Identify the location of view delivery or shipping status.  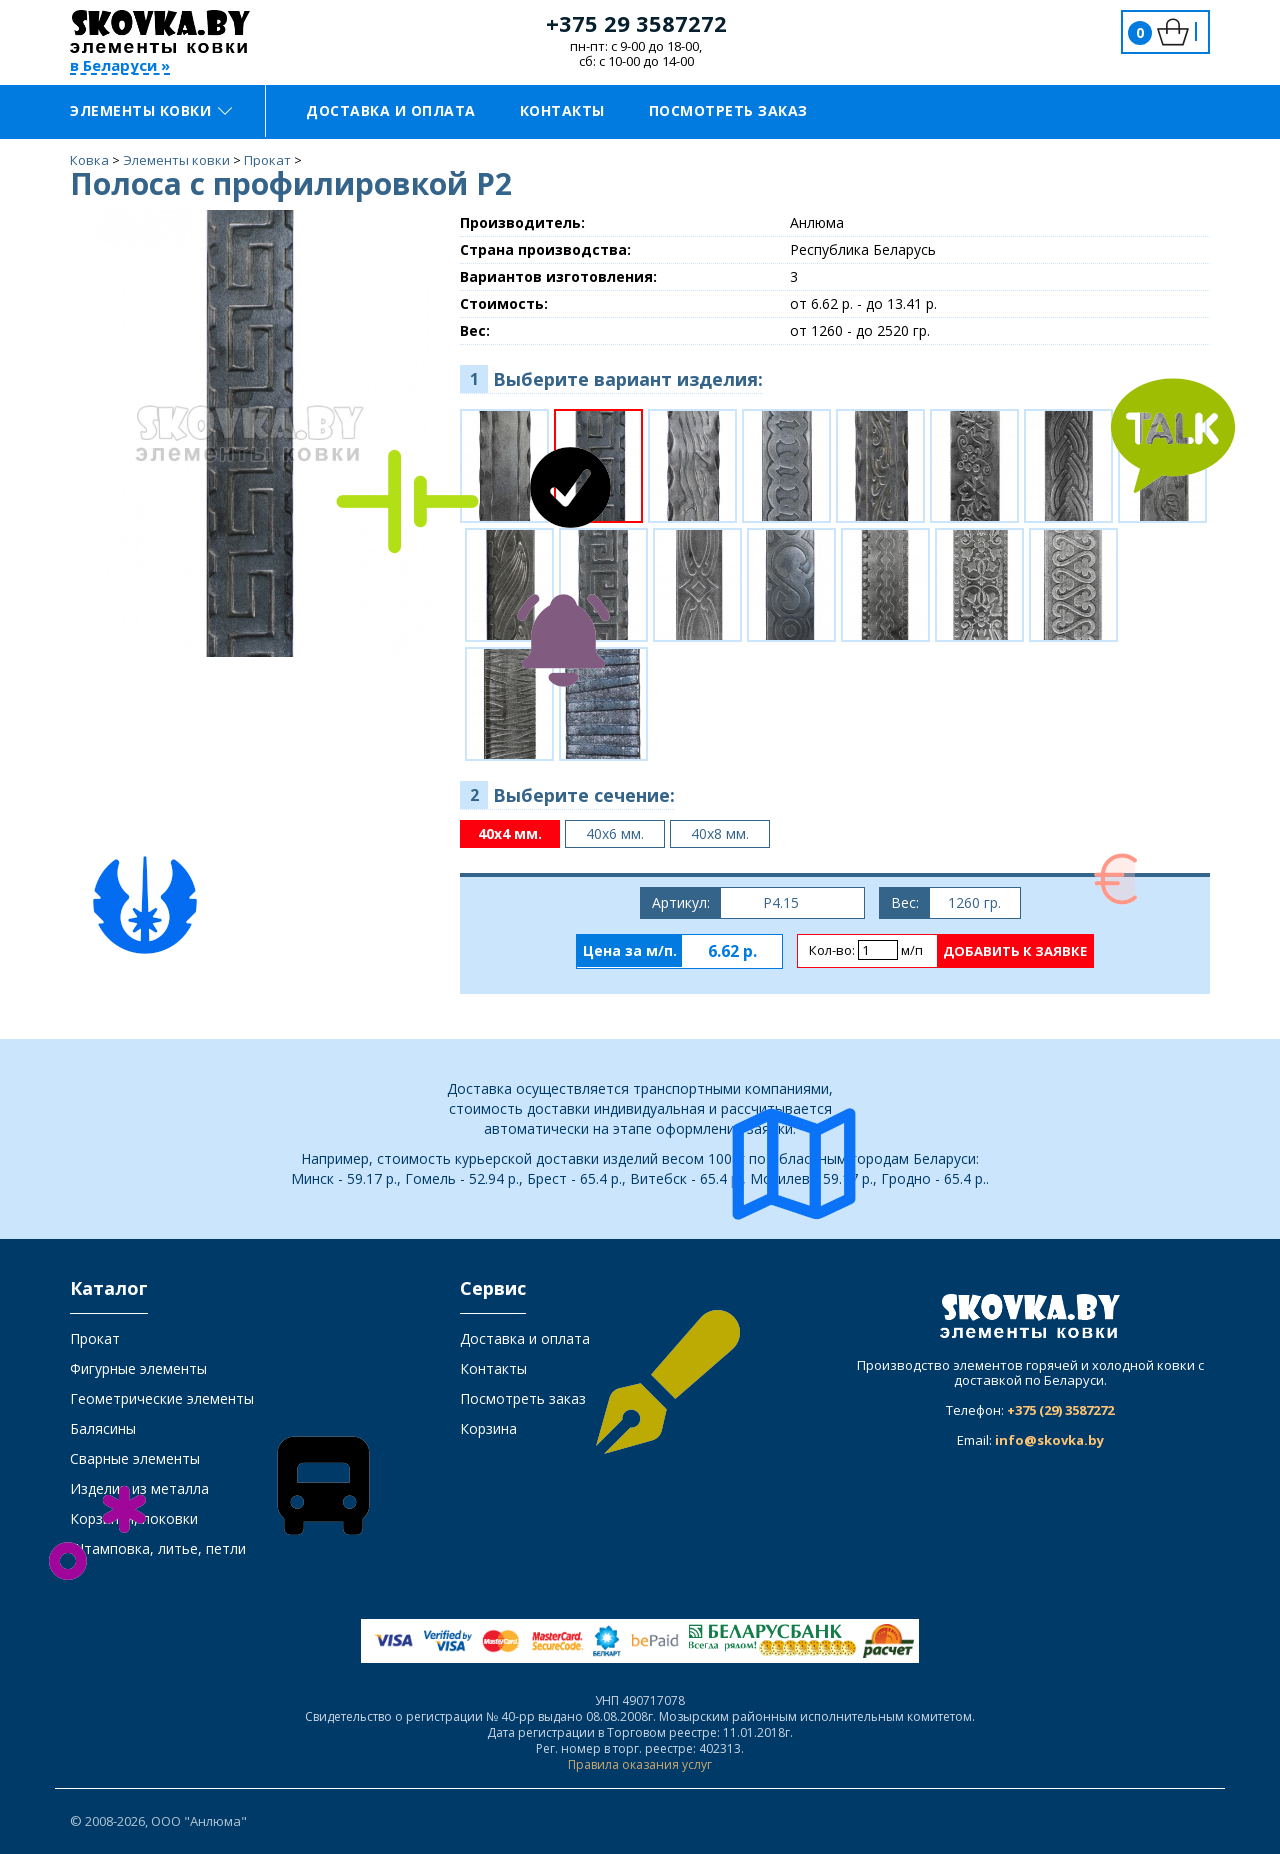
(323, 1482).